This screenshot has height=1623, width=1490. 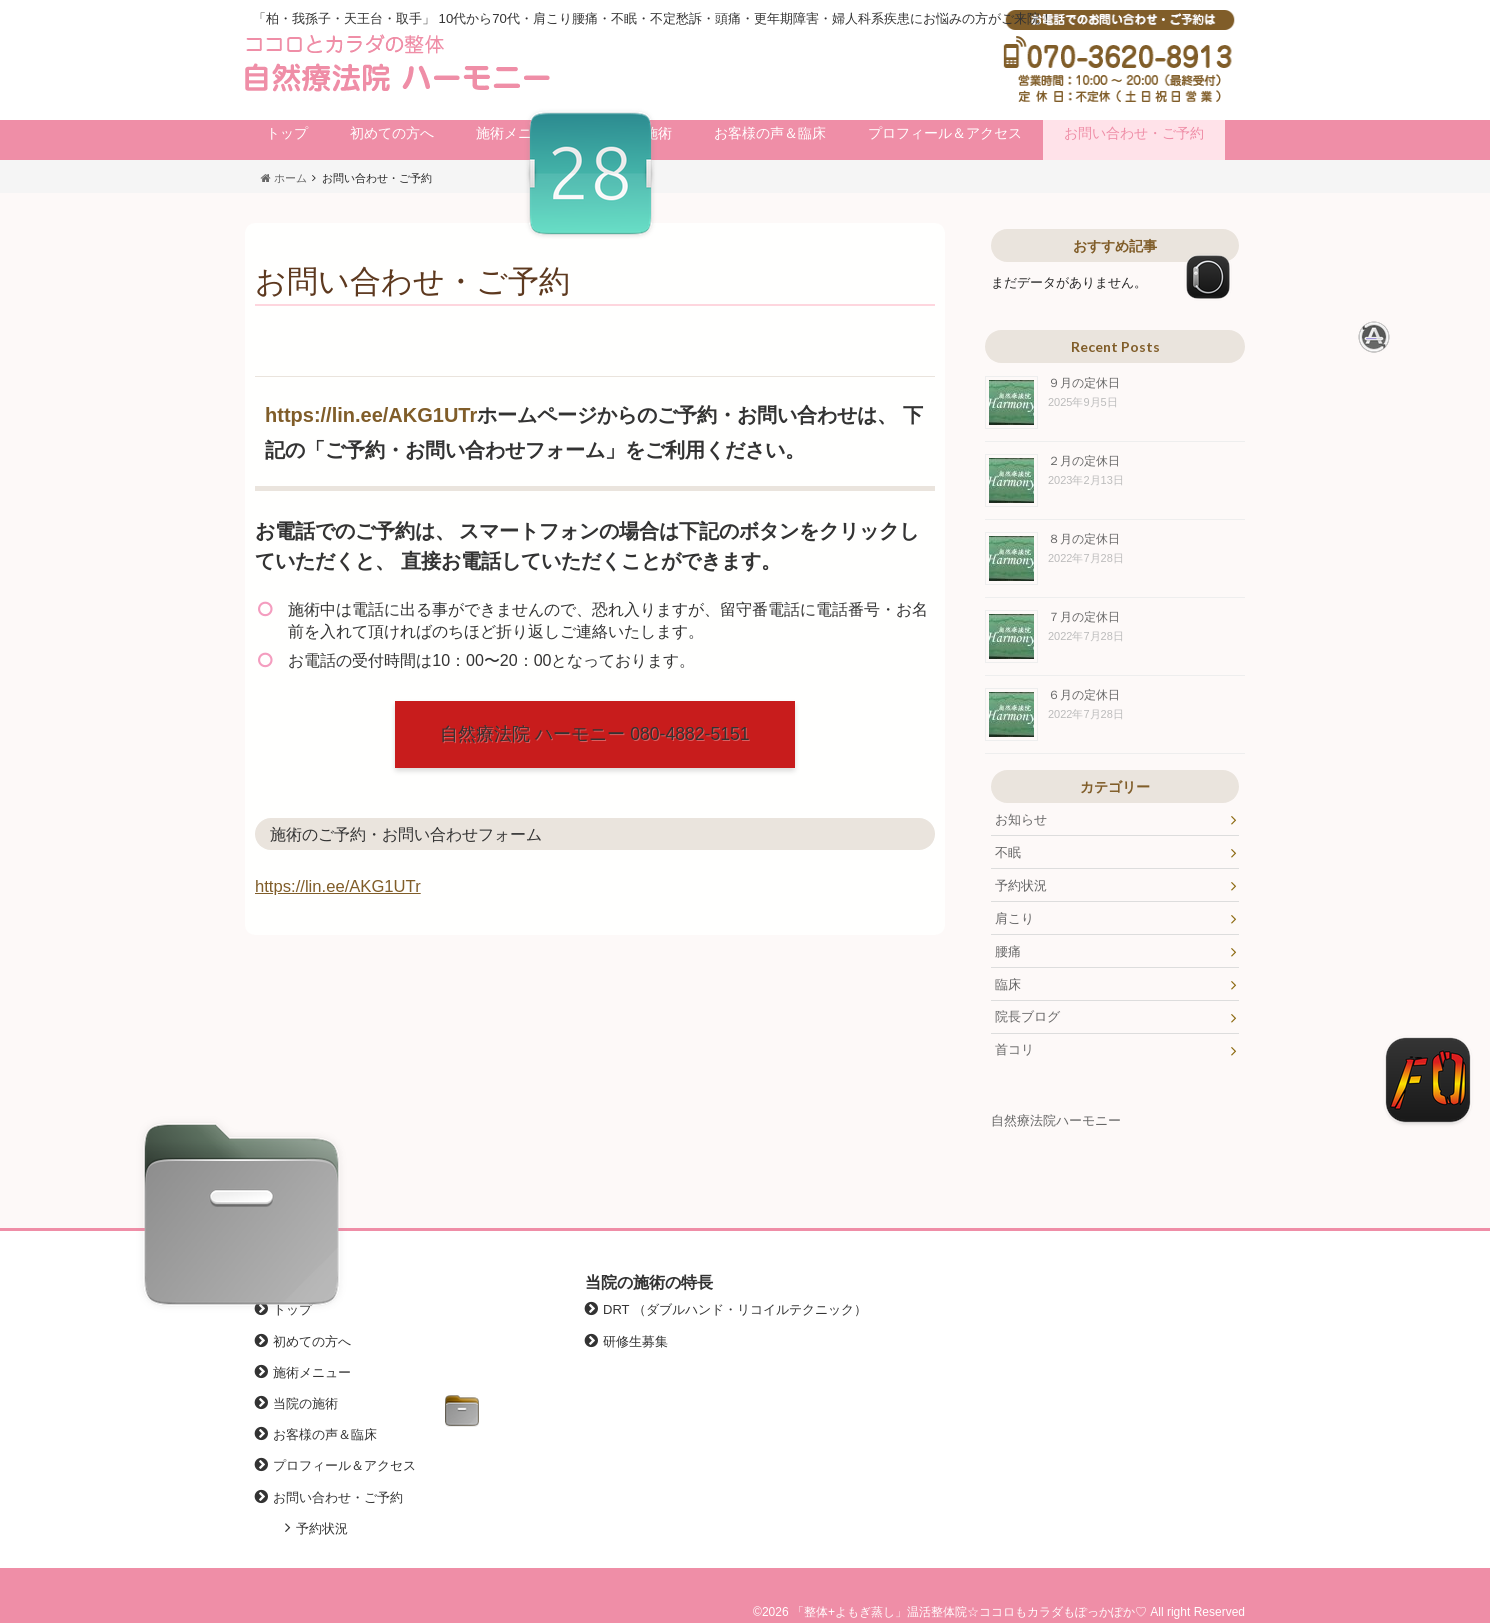 What do you see at coordinates (1208, 277) in the screenshot?
I see `open the watch app` at bounding box center [1208, 277].